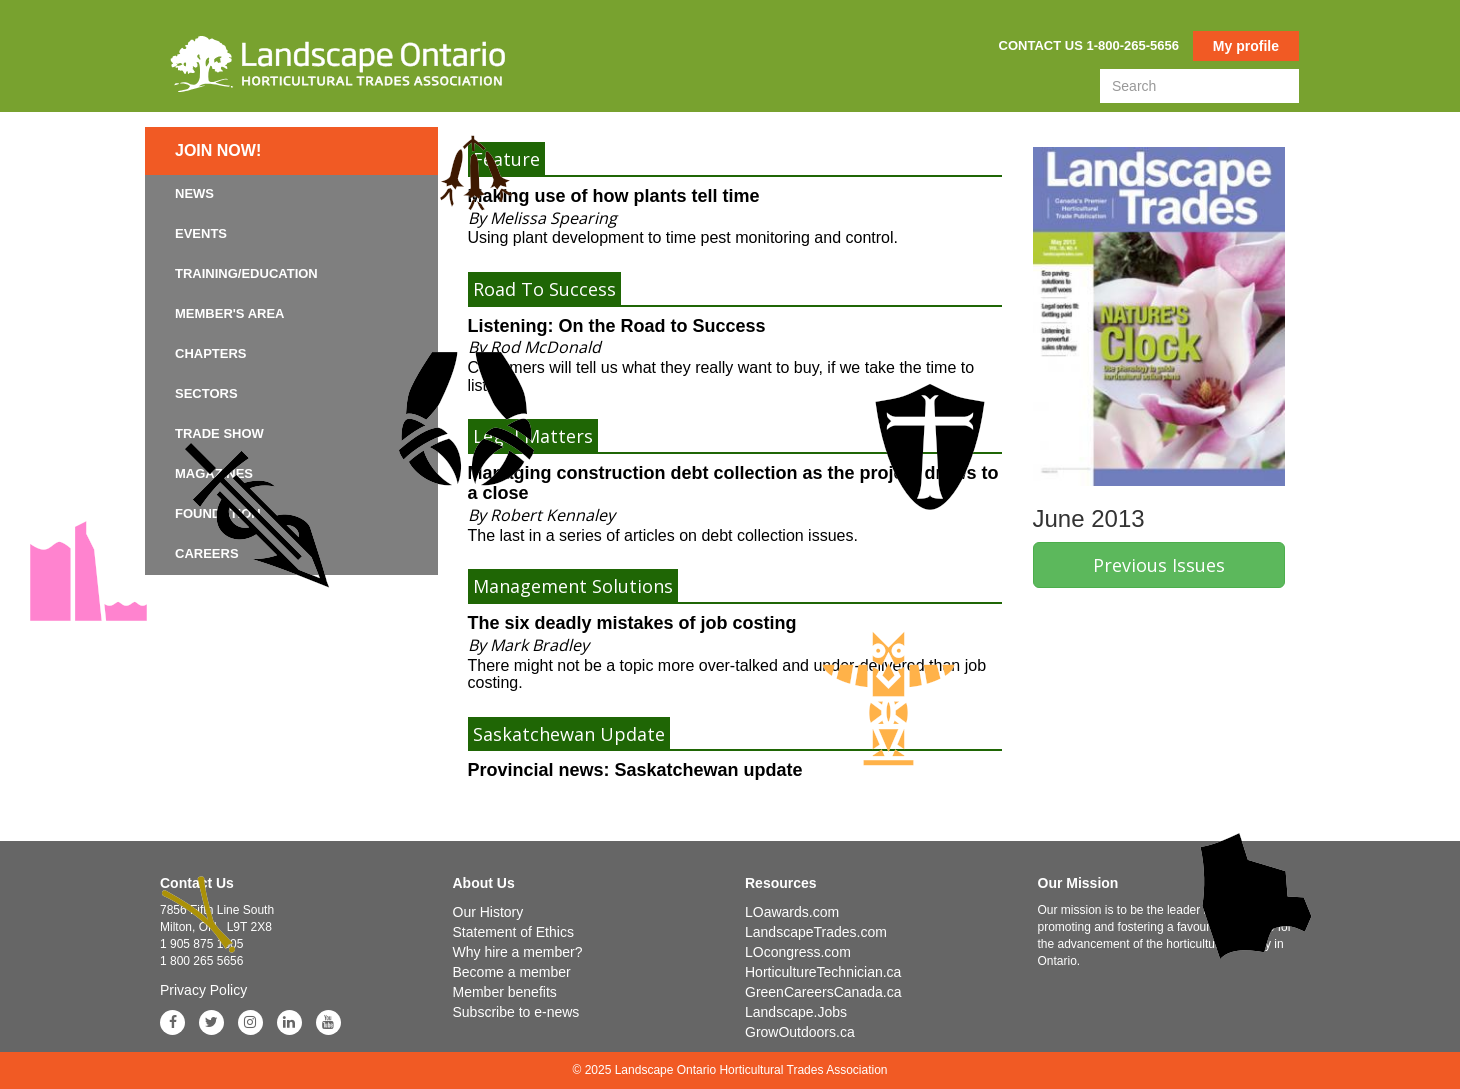 This screenshot has height=1089, width=1460. What do you see at coordinates (930, 447) in the screenshot?
I see `select knight or crusader class` at bounding box center [930, 447].